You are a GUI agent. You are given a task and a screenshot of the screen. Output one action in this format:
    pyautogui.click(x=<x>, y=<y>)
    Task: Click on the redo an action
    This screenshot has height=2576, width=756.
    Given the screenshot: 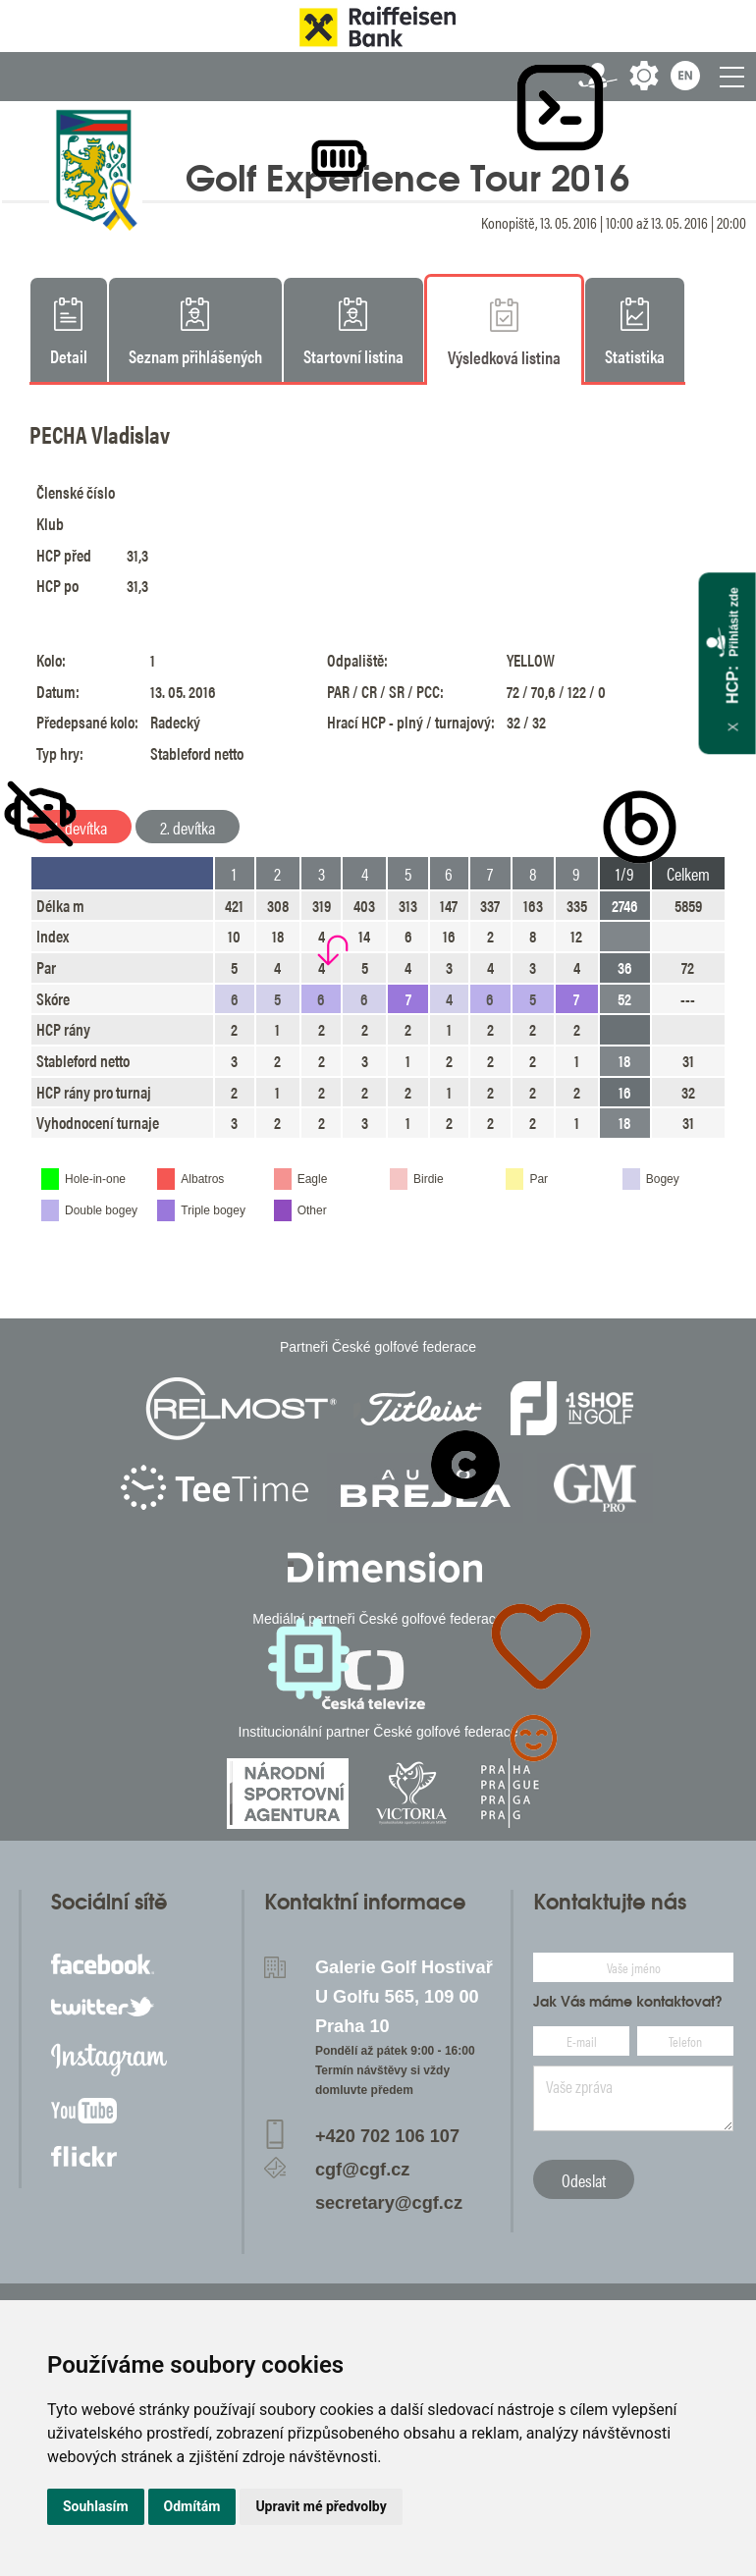 What is the action you would take?
    pyautogui.click(x=333, y=950)
    